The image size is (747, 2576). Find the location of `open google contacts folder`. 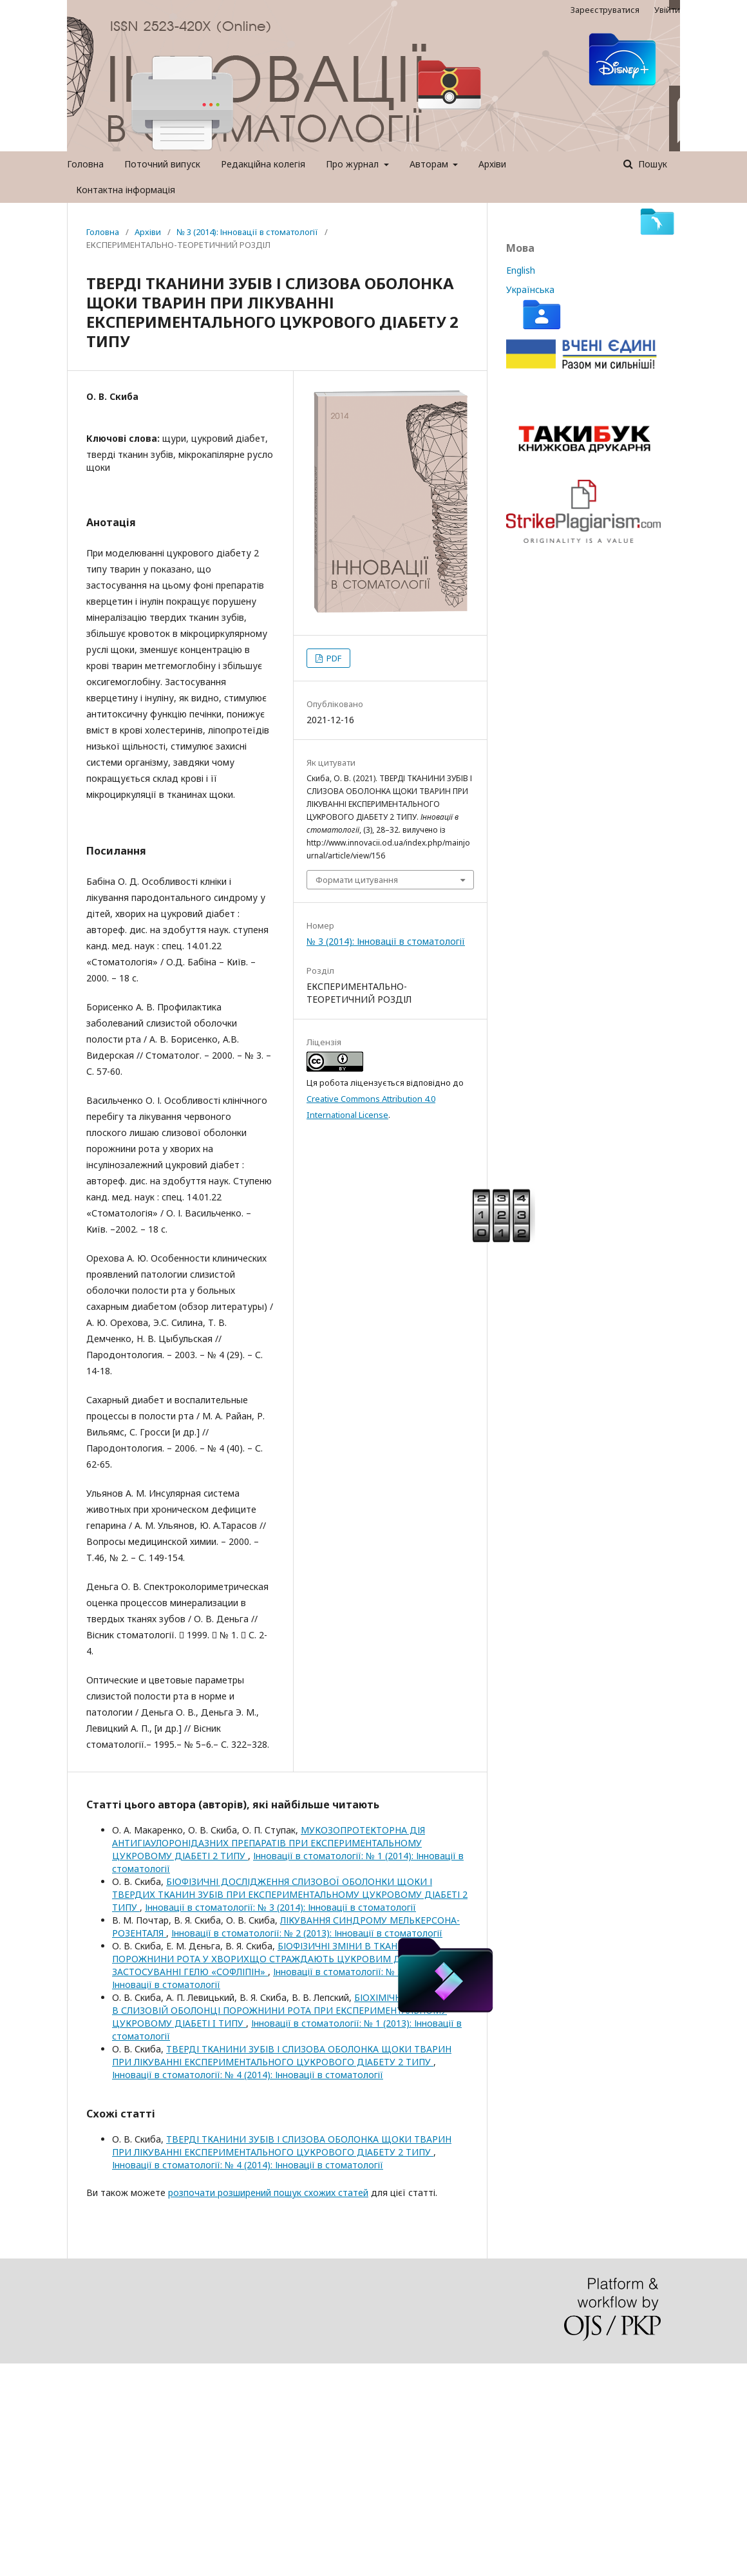

open google contacts folder is located at coordinates (542, 316).